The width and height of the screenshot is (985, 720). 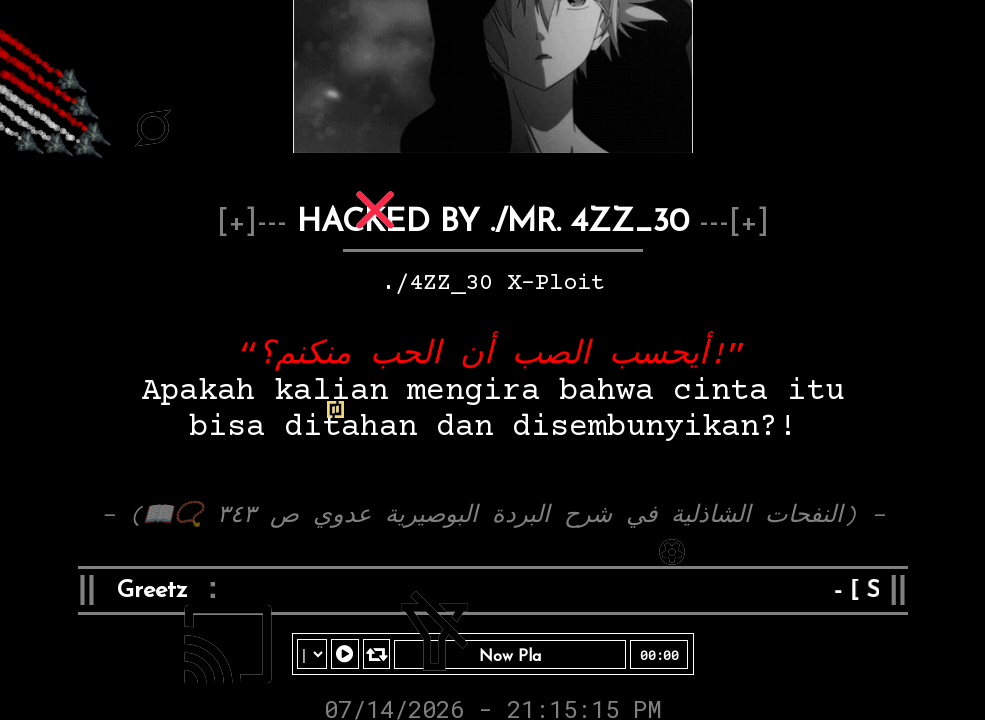 I want to click on cast media to a nearby device, so click(x=228, y=644).